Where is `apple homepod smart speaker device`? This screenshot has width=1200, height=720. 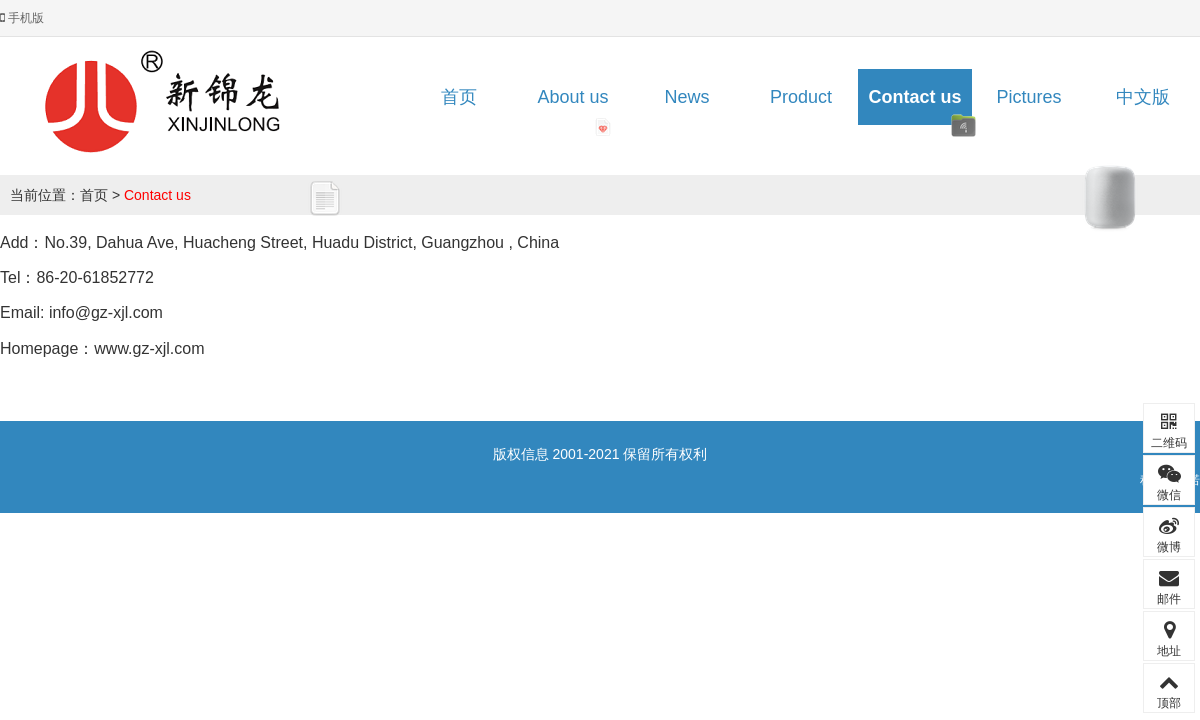
apple homepod smart speaker device is located at coordinates (1110, 198).